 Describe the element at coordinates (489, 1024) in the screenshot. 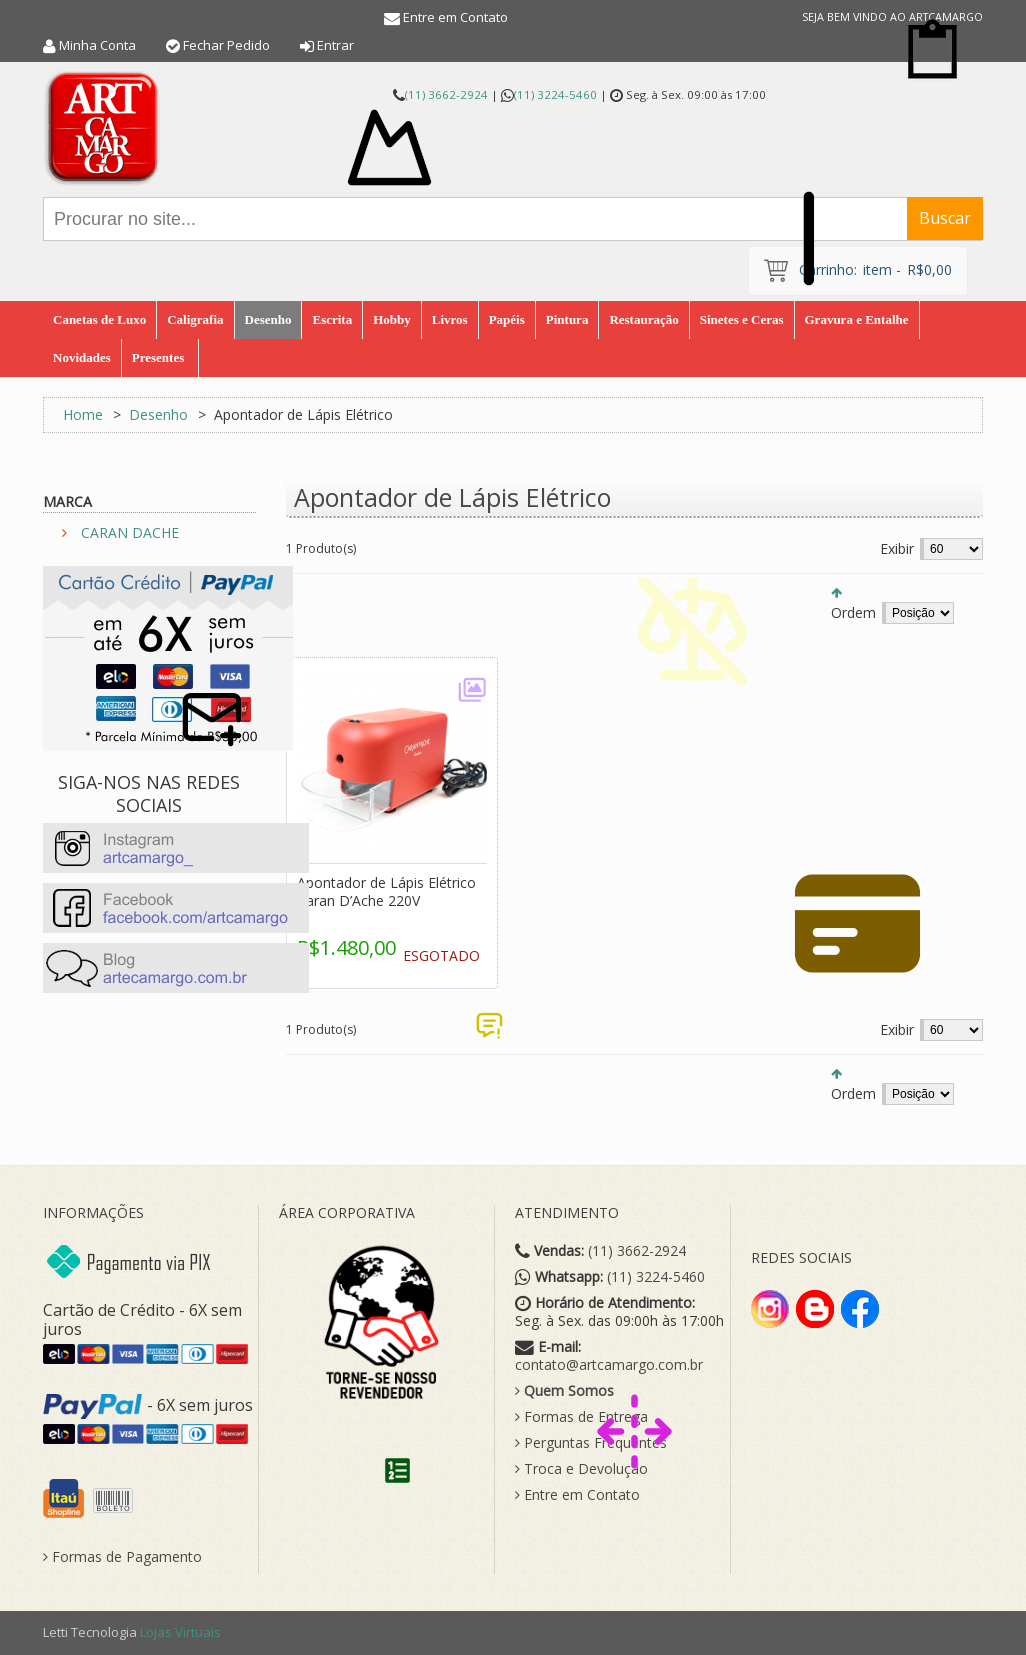

I see `message requires attention or action` at that location.